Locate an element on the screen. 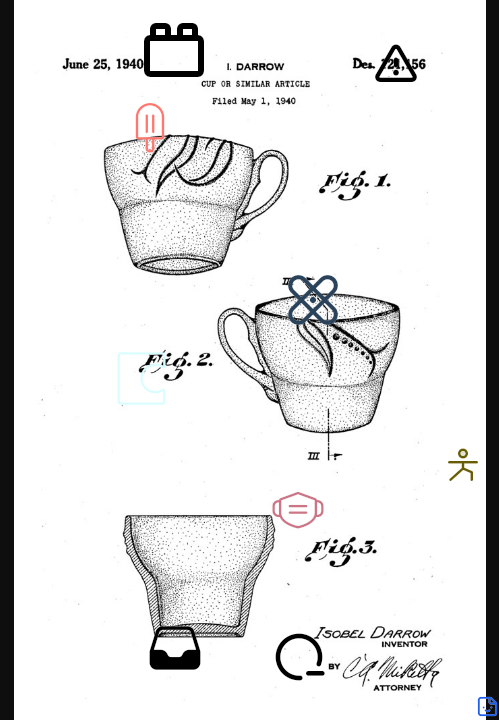  access first aid or medical help resources is located at coordinates (313, 300).